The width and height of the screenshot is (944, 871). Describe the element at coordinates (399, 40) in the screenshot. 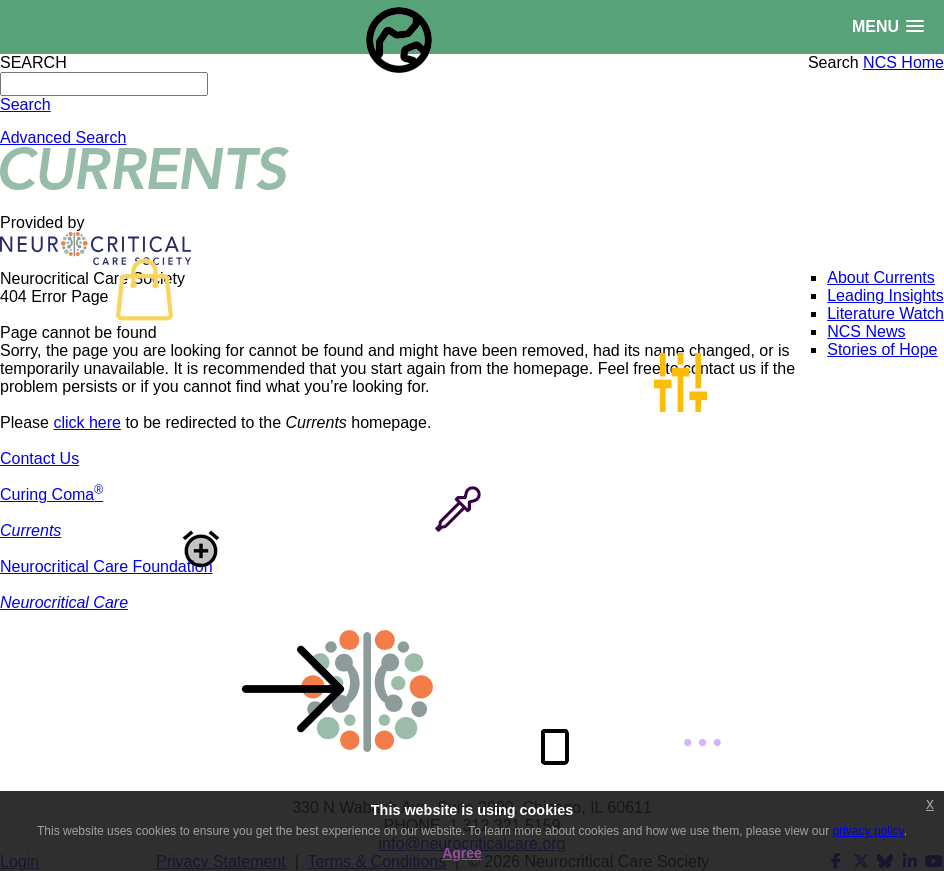

I see `switch to international or global settings` at that location.